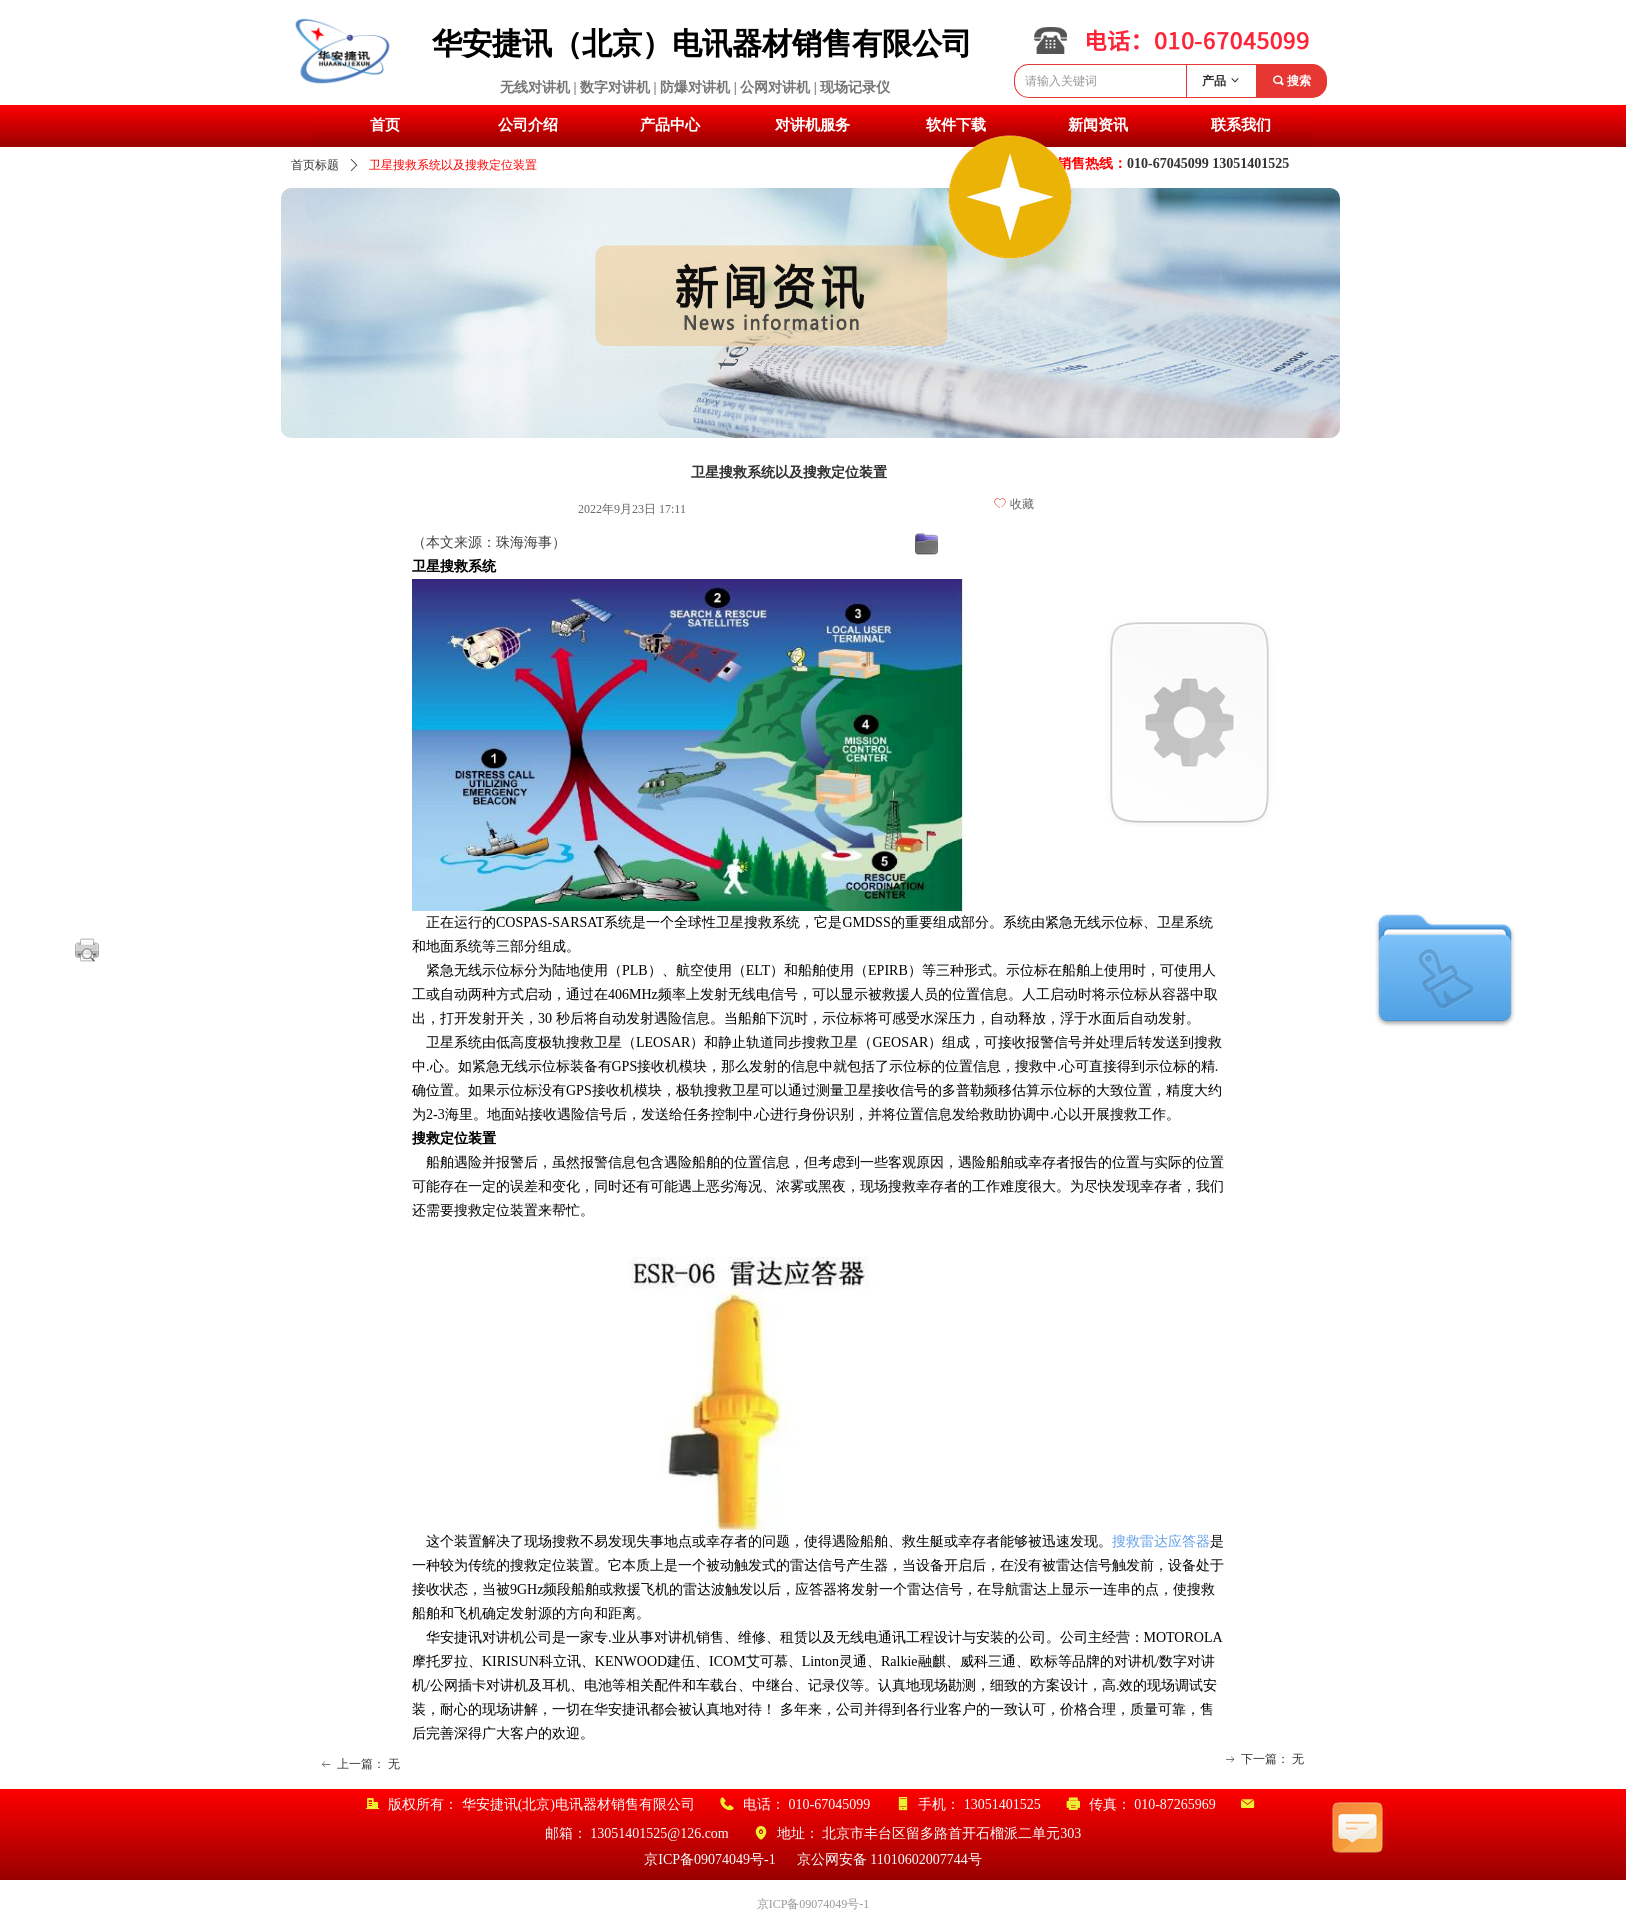 This screenshot has height=1924, width=1626. Describe the element at coordinates (1357, 1827) in the screenshot. I see `open instant messaging app` at that location.